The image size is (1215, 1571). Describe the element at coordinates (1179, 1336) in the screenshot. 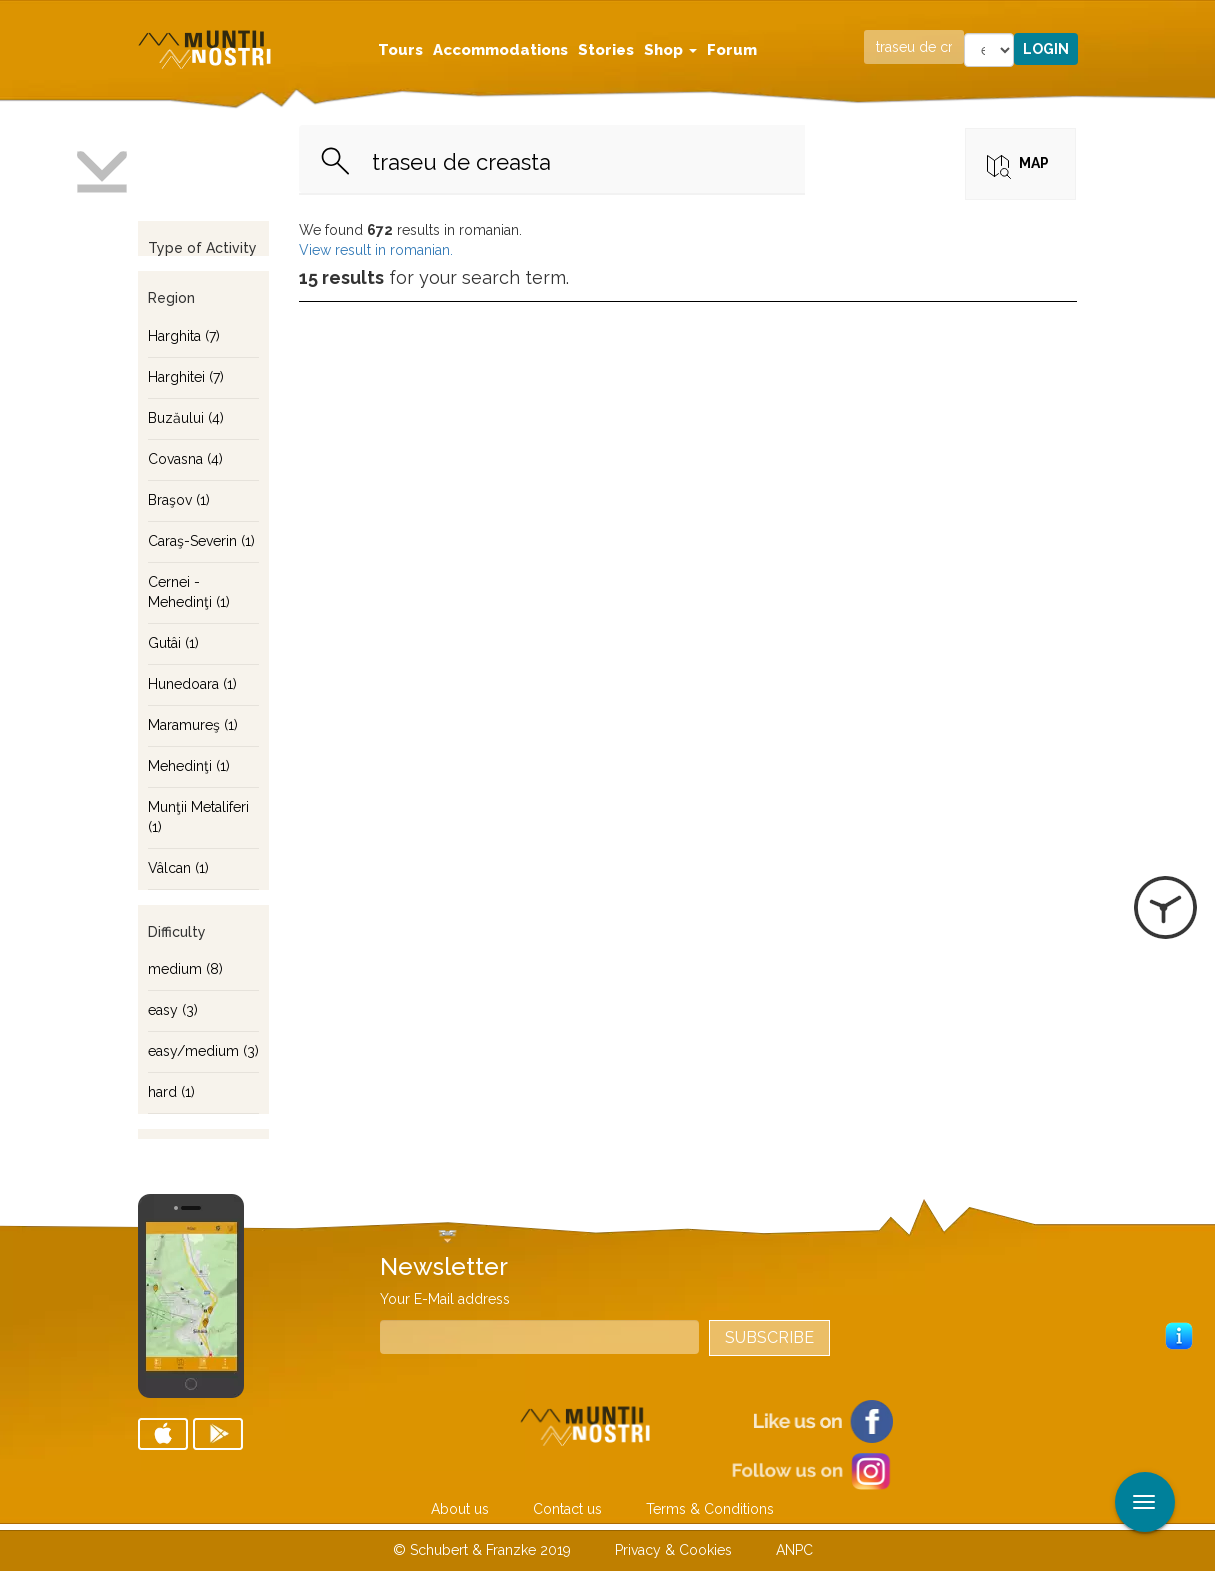

I see `open ibus input method settings` at that location.